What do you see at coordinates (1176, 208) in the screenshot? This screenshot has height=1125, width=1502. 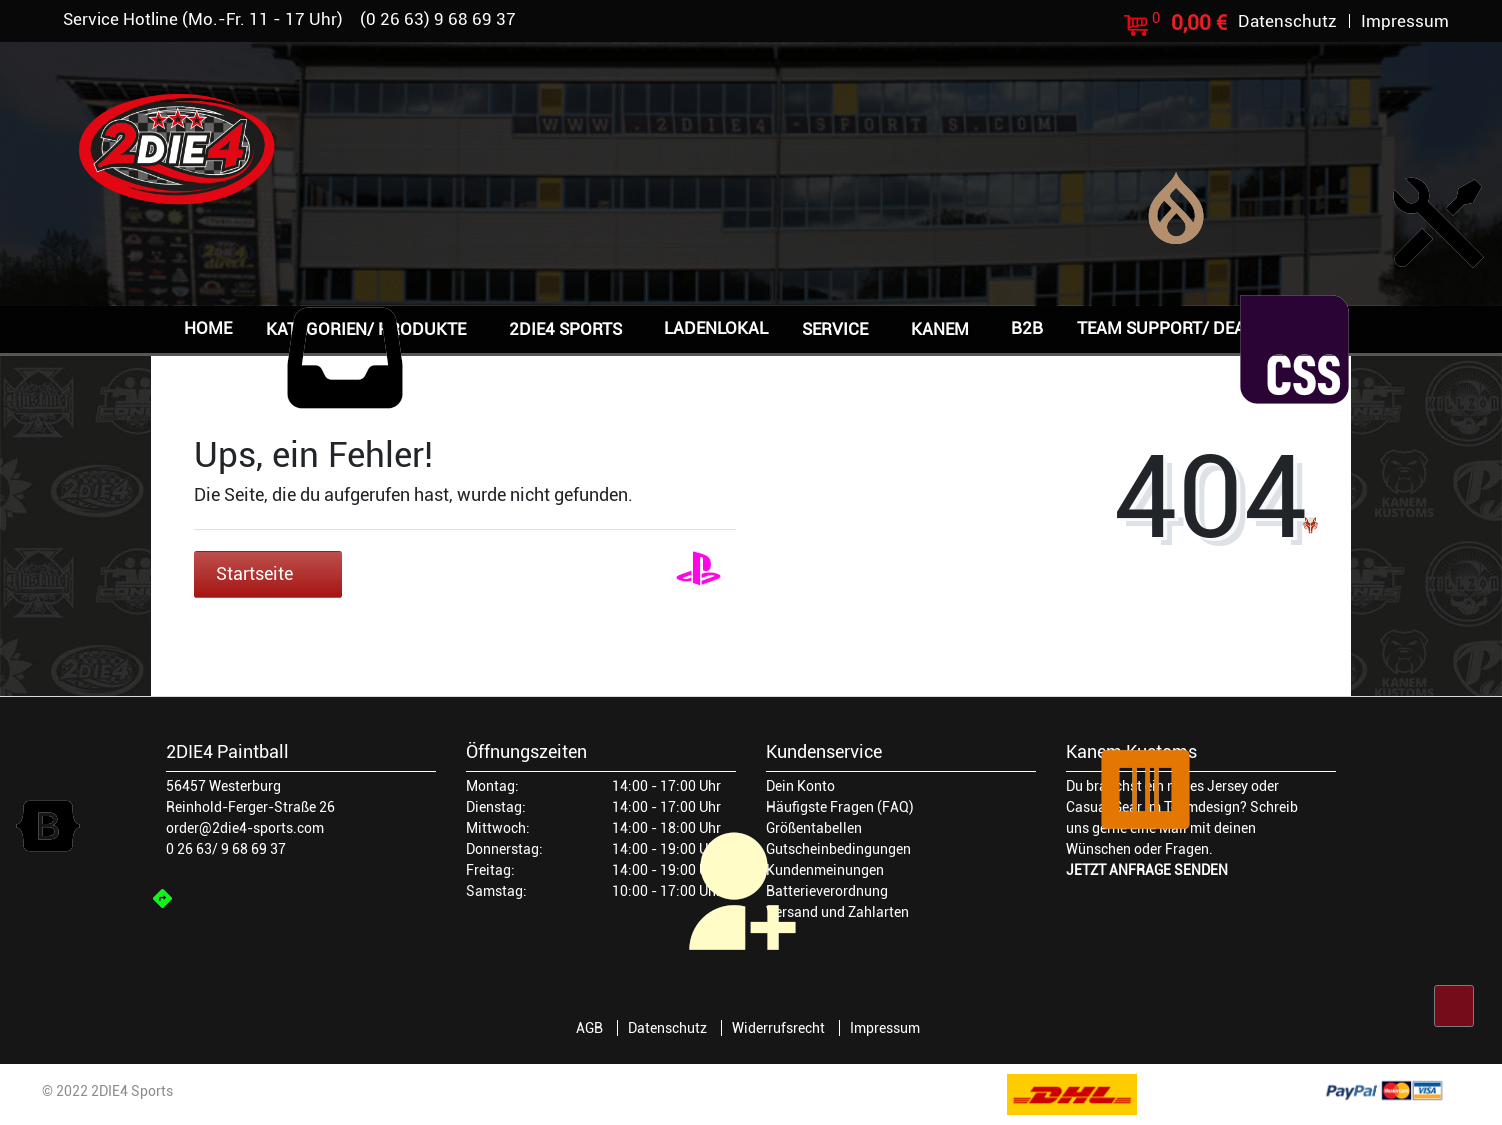 I see `drupal content management system logo` at bounding box center [1176, 208].